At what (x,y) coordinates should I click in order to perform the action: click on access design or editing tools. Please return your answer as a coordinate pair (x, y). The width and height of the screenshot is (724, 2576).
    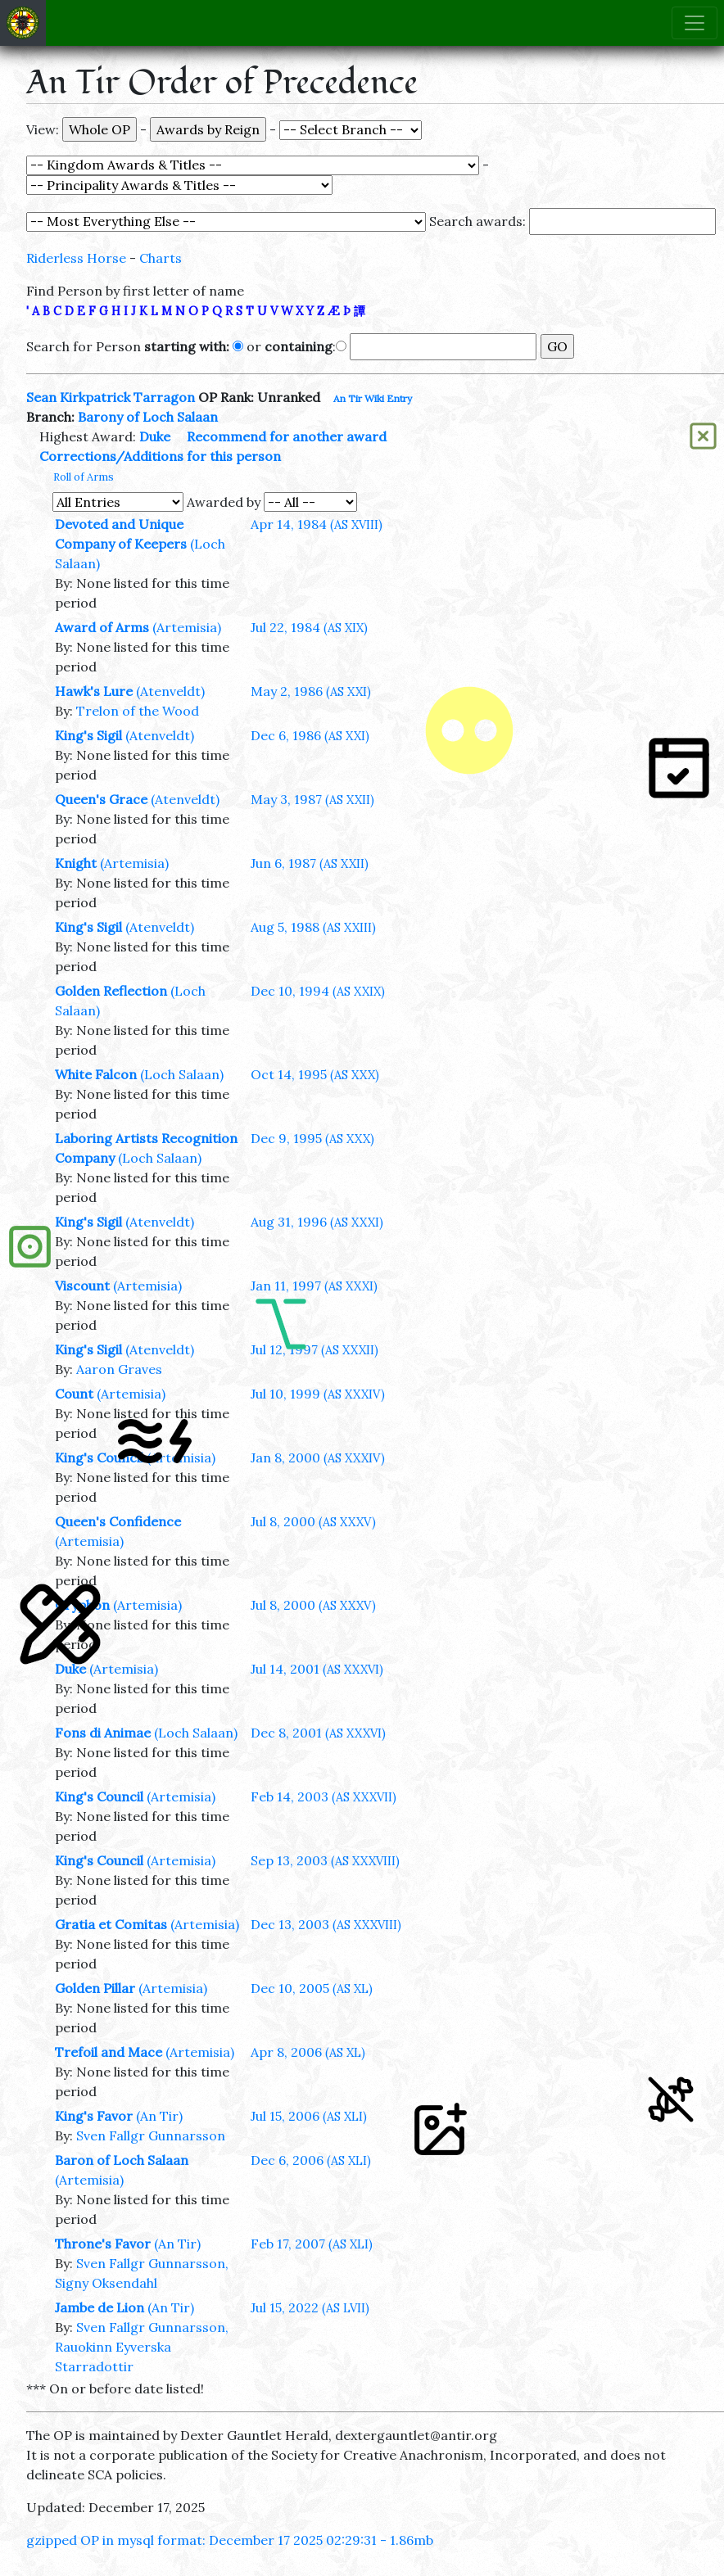
    Looking at the image, I should click on (60, 1624).